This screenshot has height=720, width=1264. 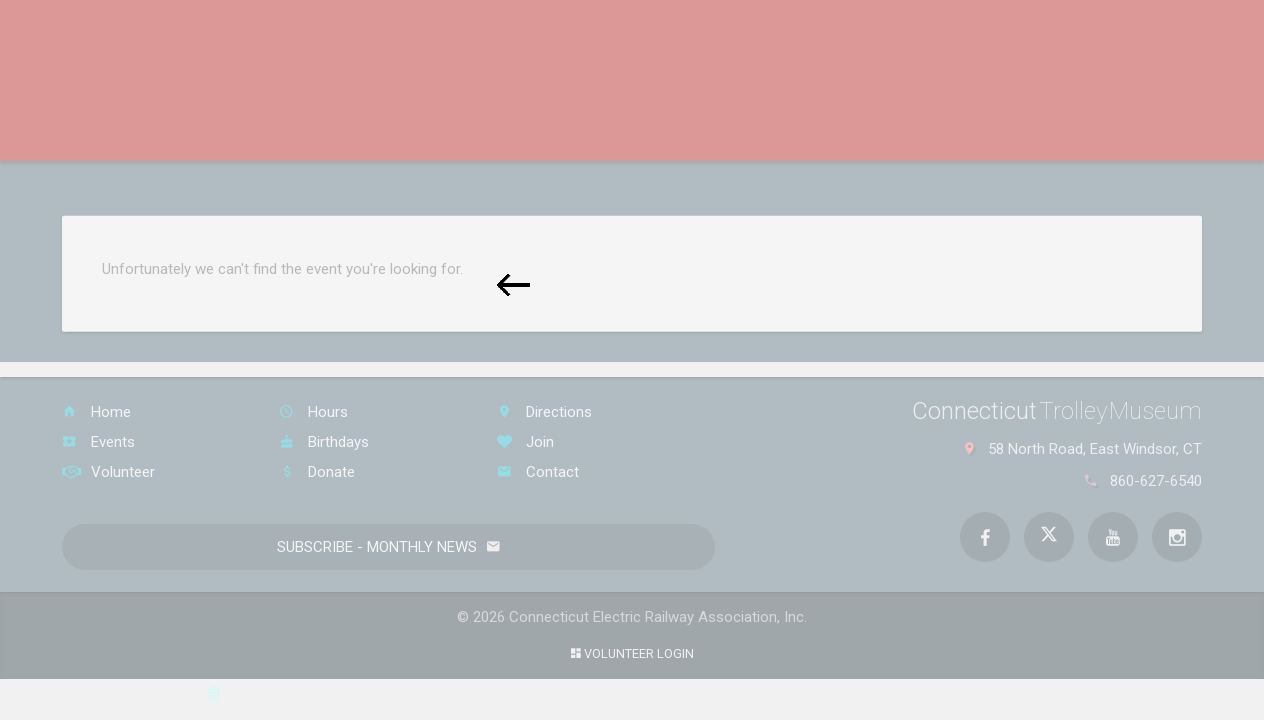 I want to click on navigate back or return to previous screen, so click(x=513, y=285).